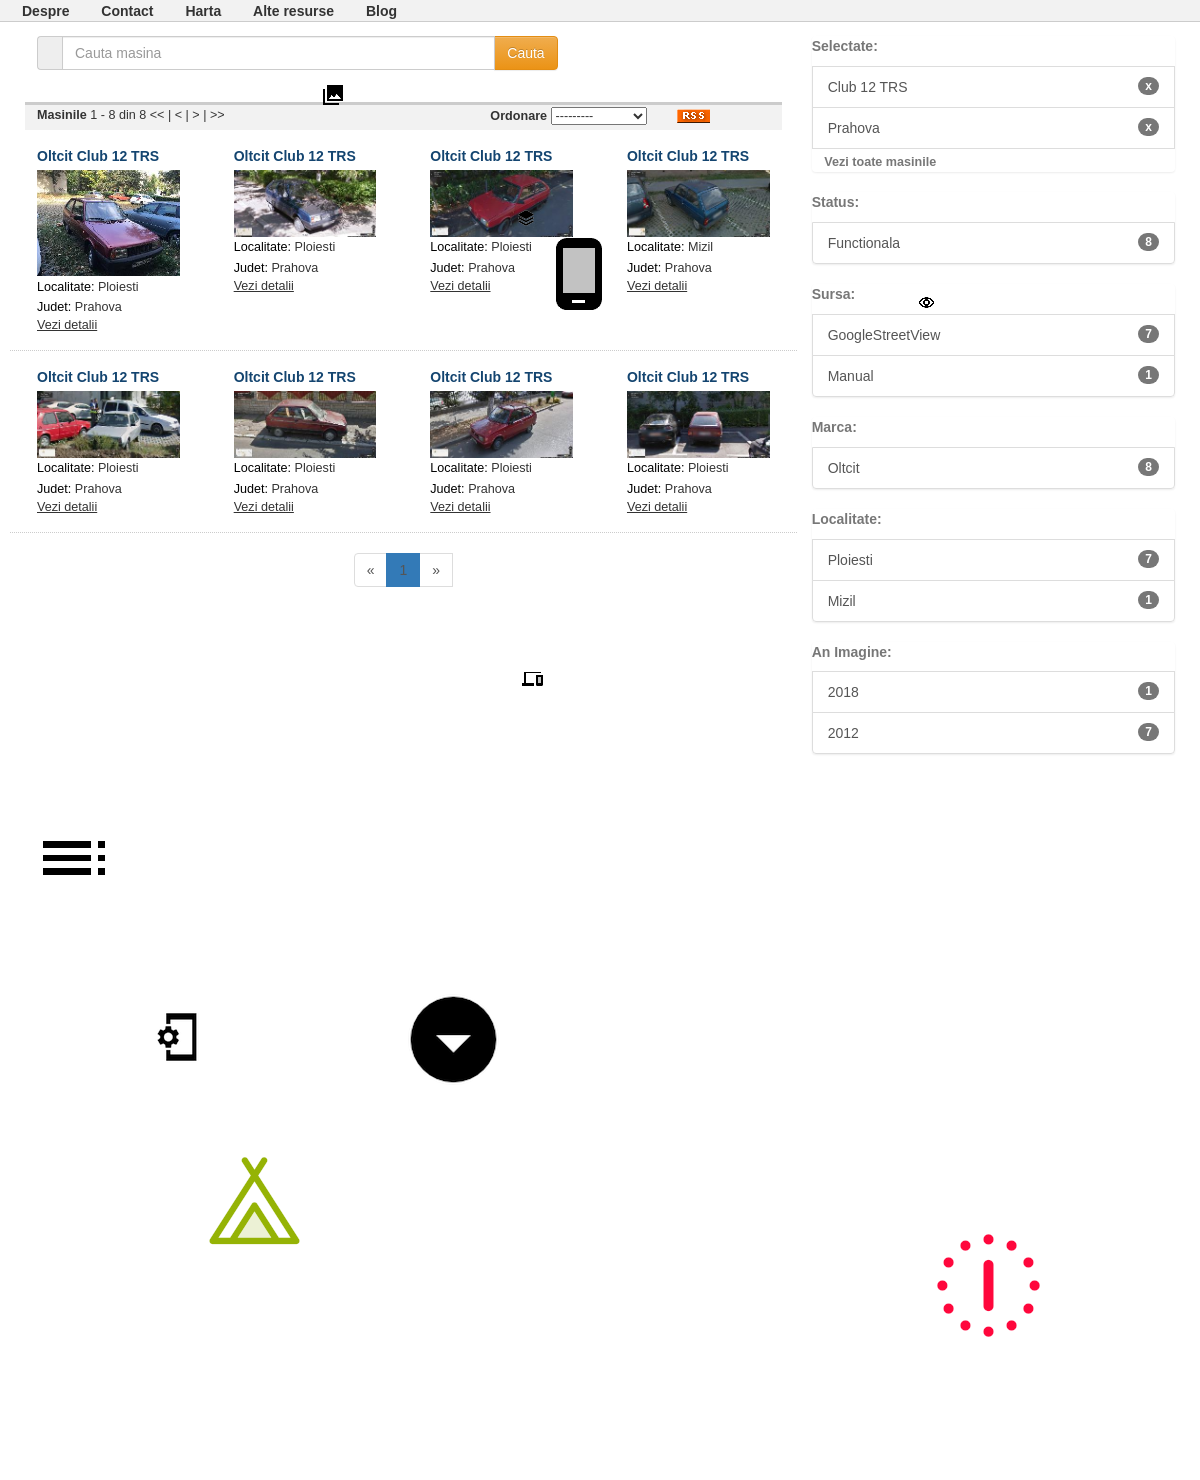 The height and width of the screenshot is (1480, 1200). I want to click on indicates an android device, so click(579, 274).